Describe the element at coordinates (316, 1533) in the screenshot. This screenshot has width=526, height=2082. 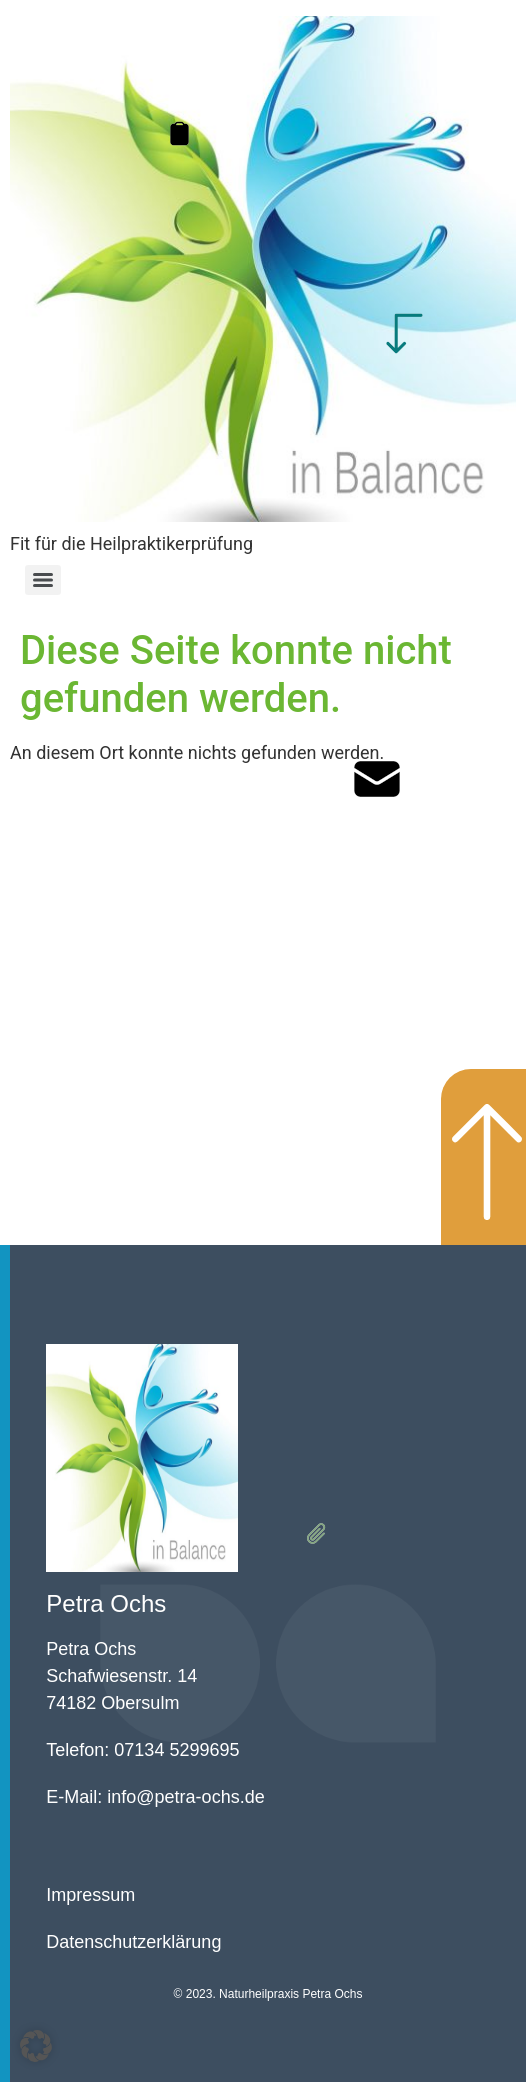
I see `attach a file to your message` at that location.